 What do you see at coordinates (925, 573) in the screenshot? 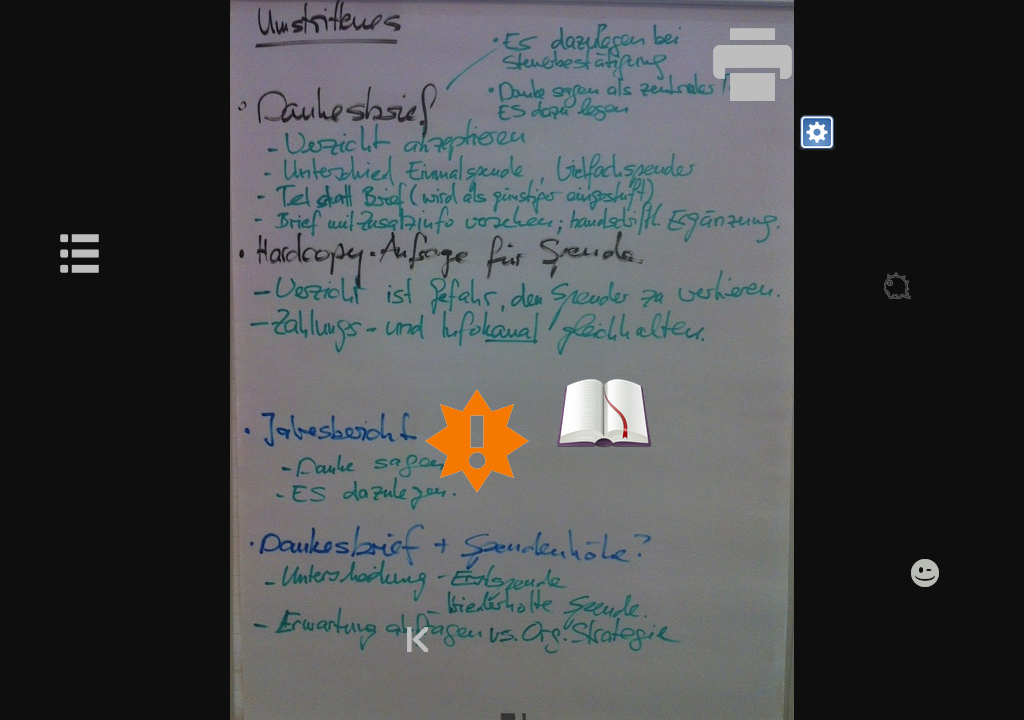
I see `insert a winking emoji in a message` at bounding box center [925, 573].